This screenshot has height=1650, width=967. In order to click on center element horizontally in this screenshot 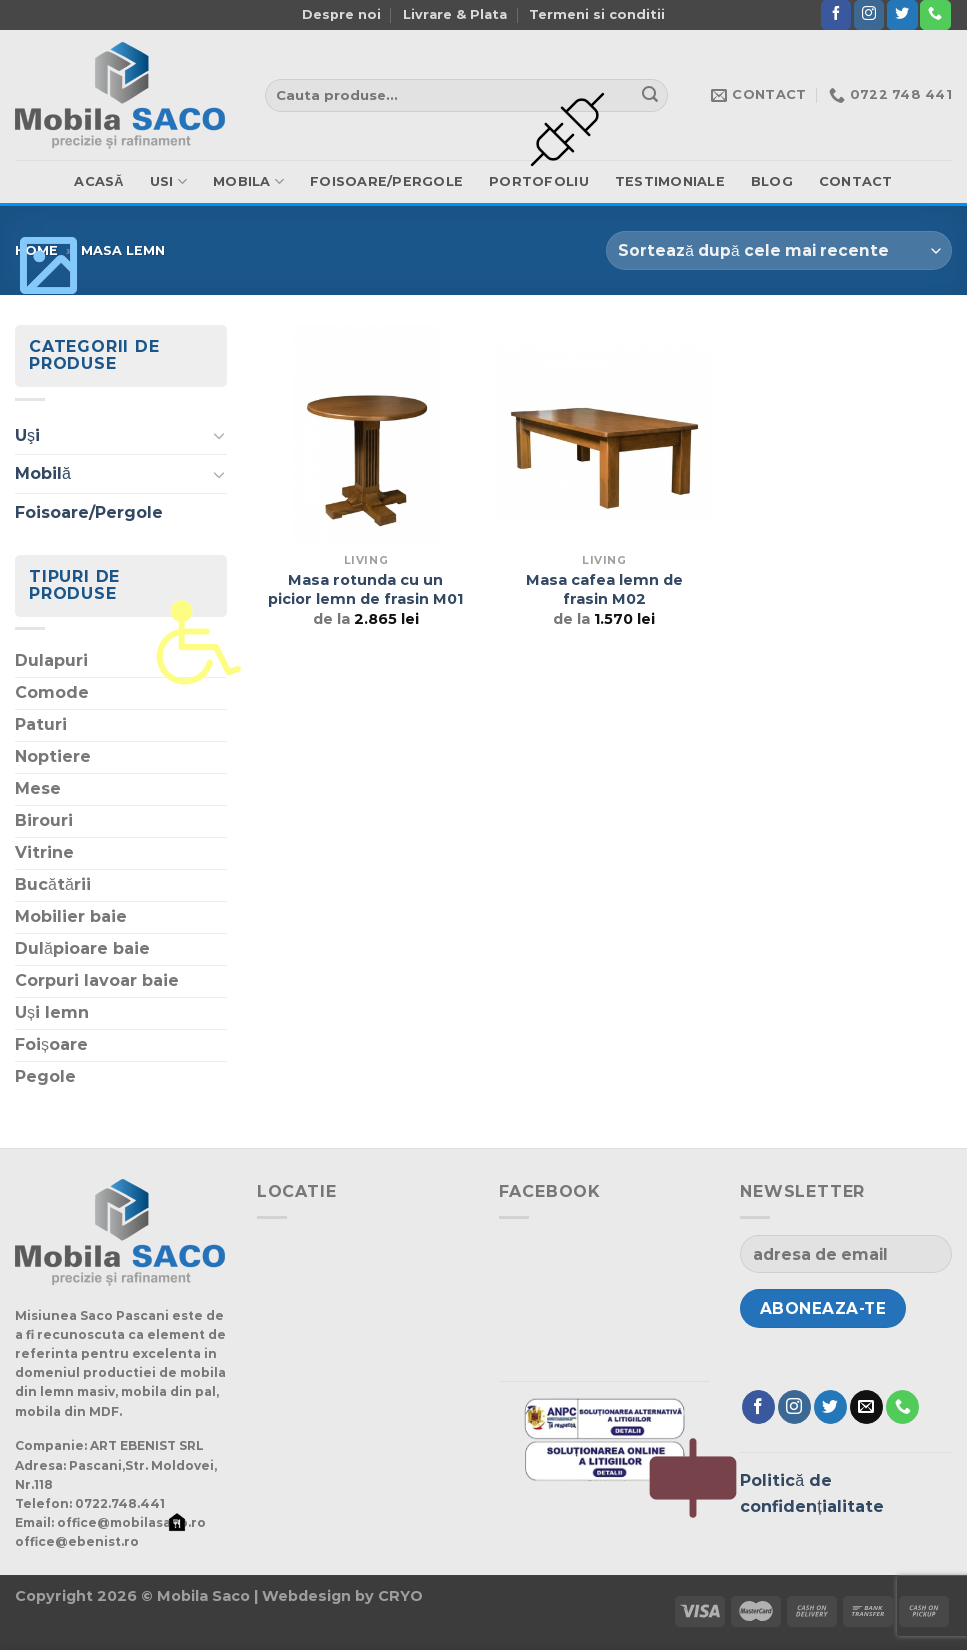, I will do `click(693, 1478)`.